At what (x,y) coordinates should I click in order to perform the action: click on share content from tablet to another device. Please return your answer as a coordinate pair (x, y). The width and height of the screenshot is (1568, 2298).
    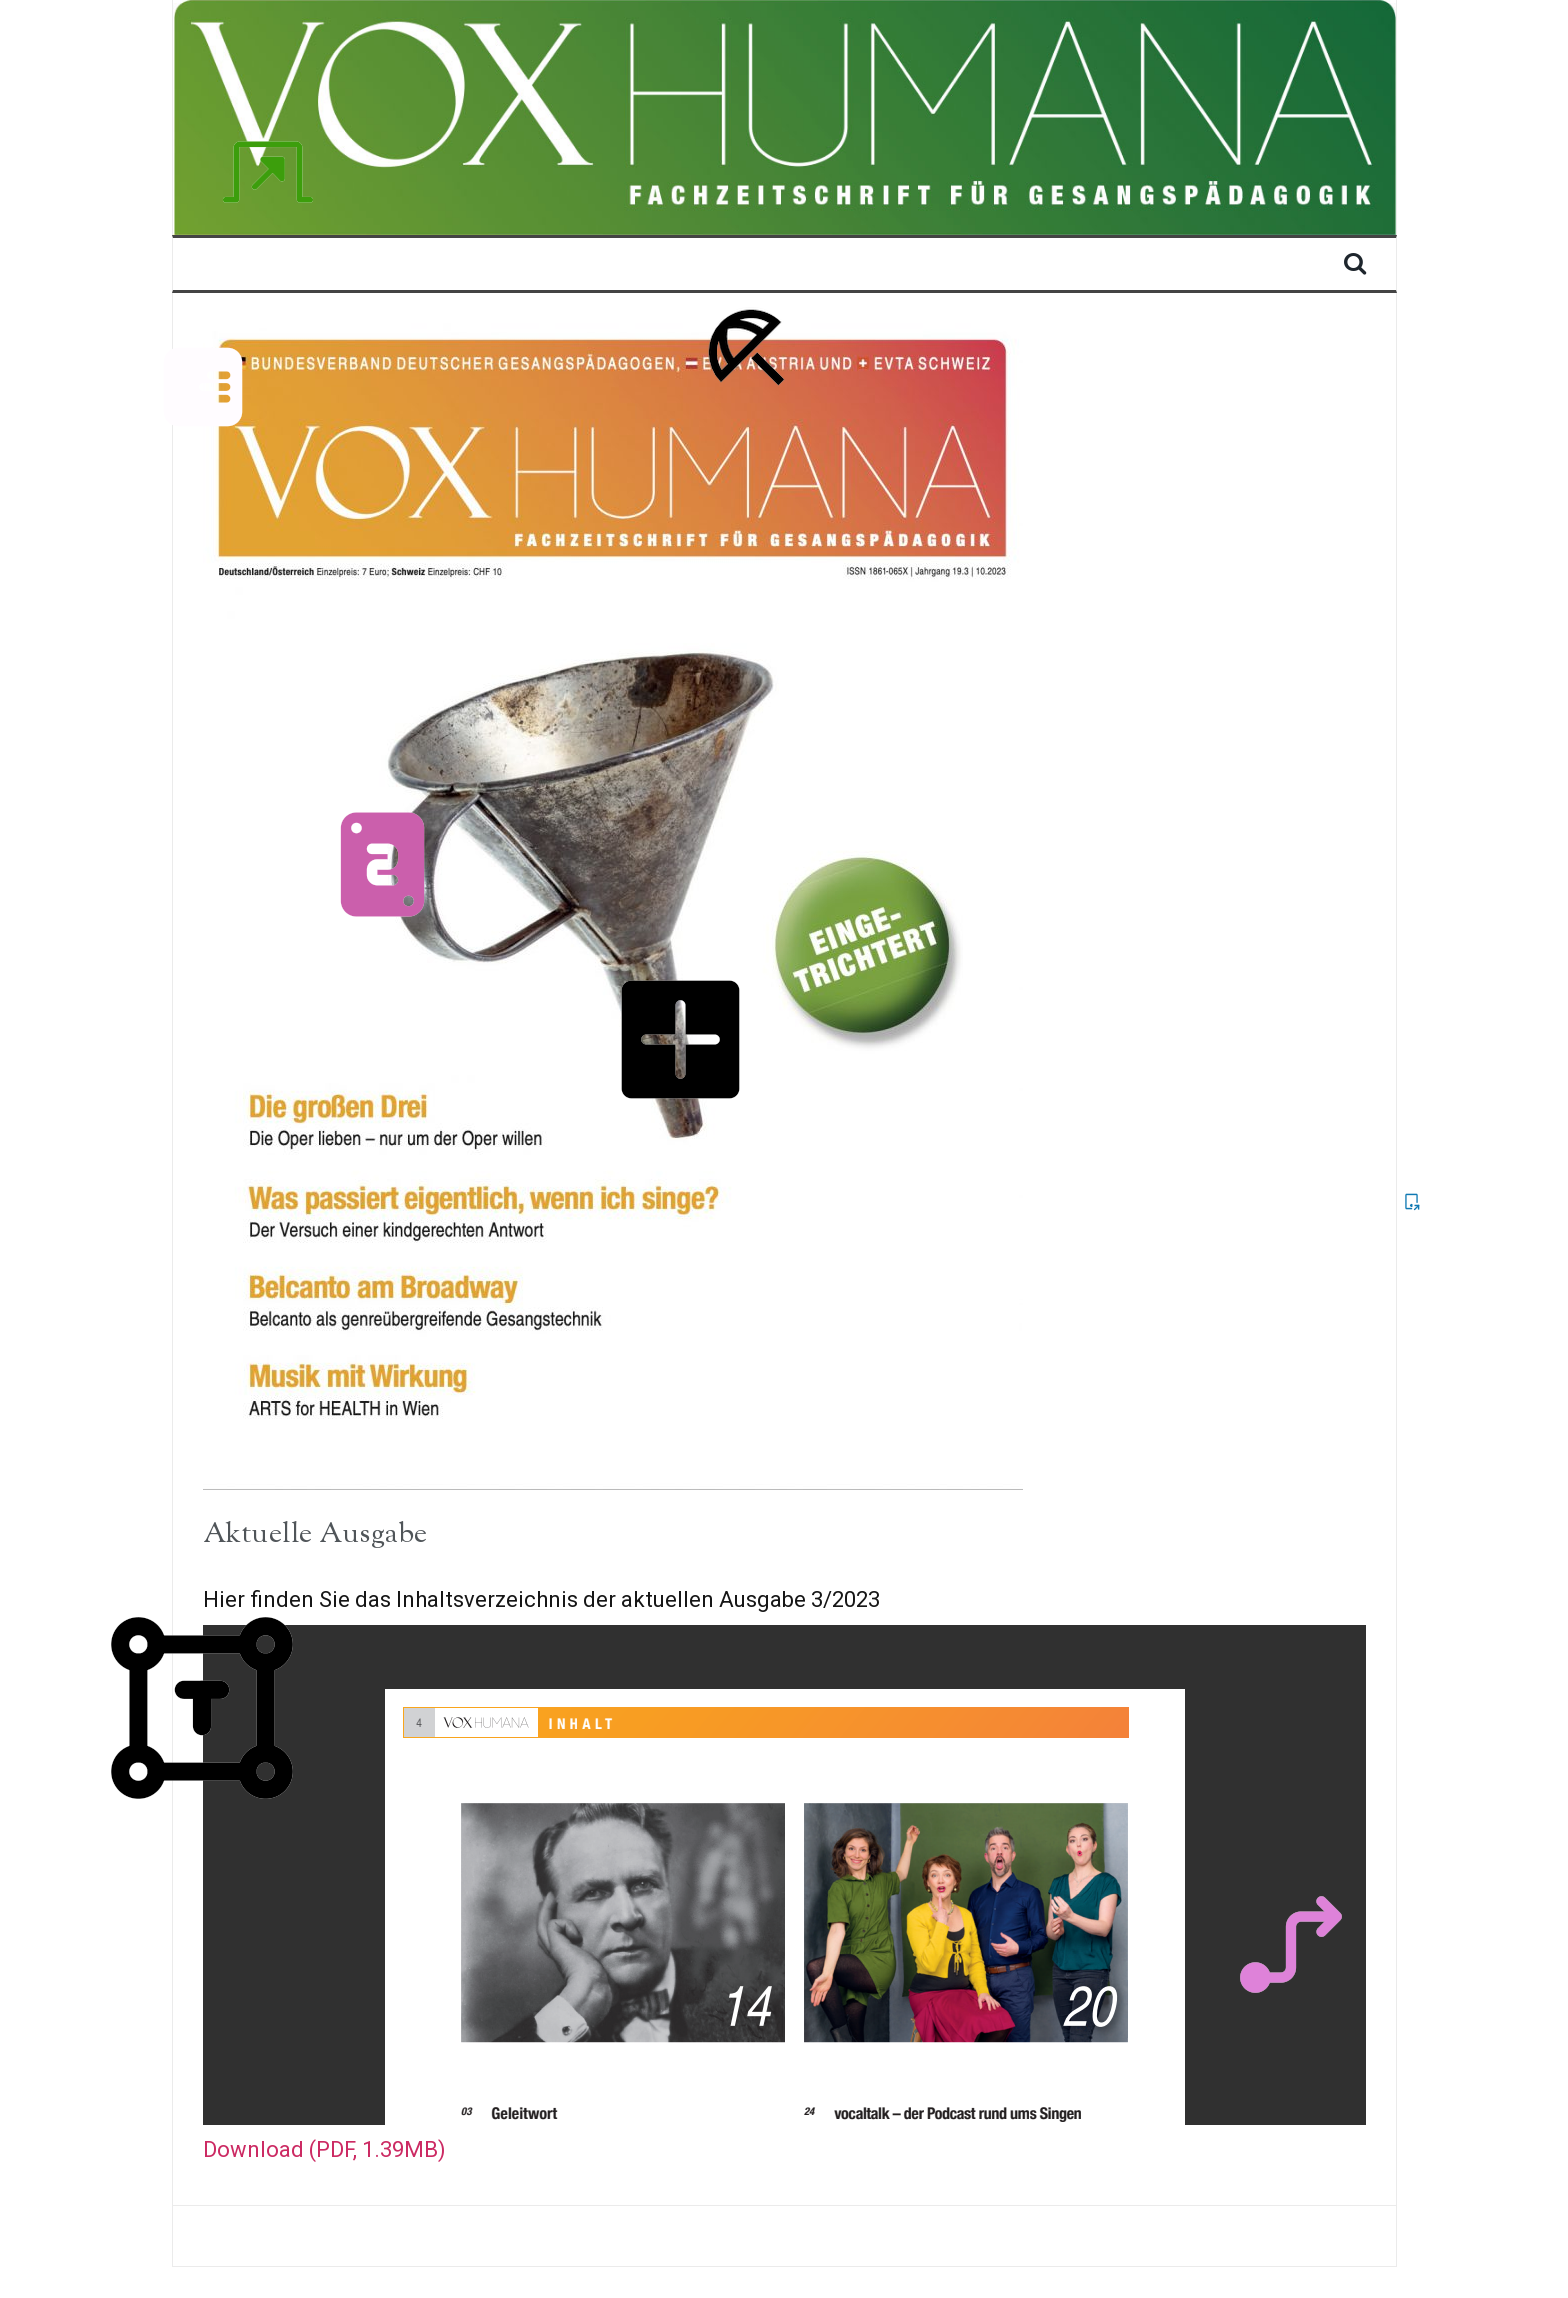
    Looking at the image, I should click on (1411, 1201).